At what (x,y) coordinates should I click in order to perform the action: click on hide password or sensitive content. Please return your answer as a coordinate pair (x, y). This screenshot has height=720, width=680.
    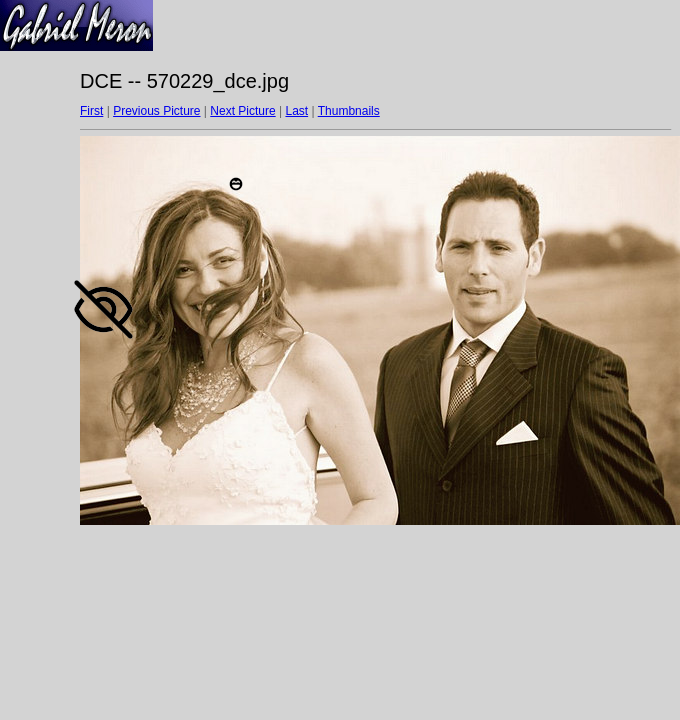
    Looking at the image, I should click on (103, 309).